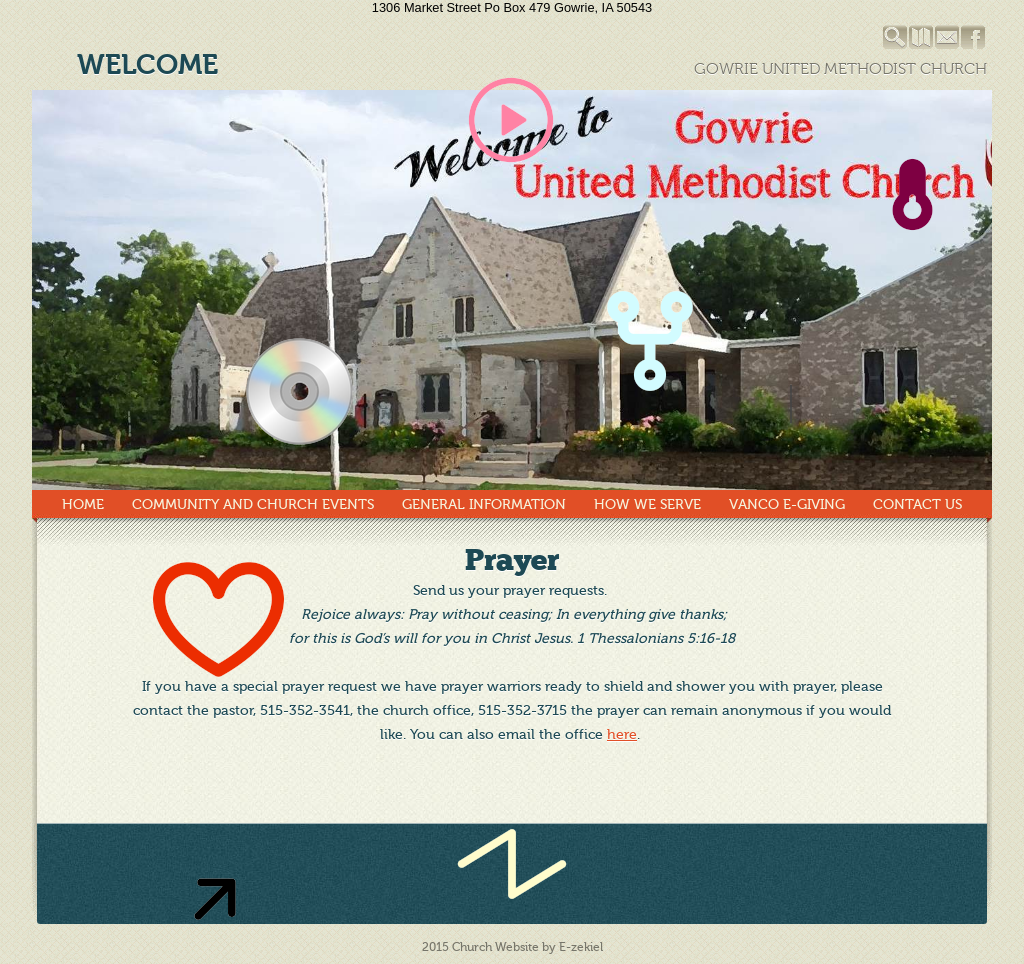 Image resolution: width=1024 pixels, height=964 pixels. I want to click on play media or video content, so click(511, 120).